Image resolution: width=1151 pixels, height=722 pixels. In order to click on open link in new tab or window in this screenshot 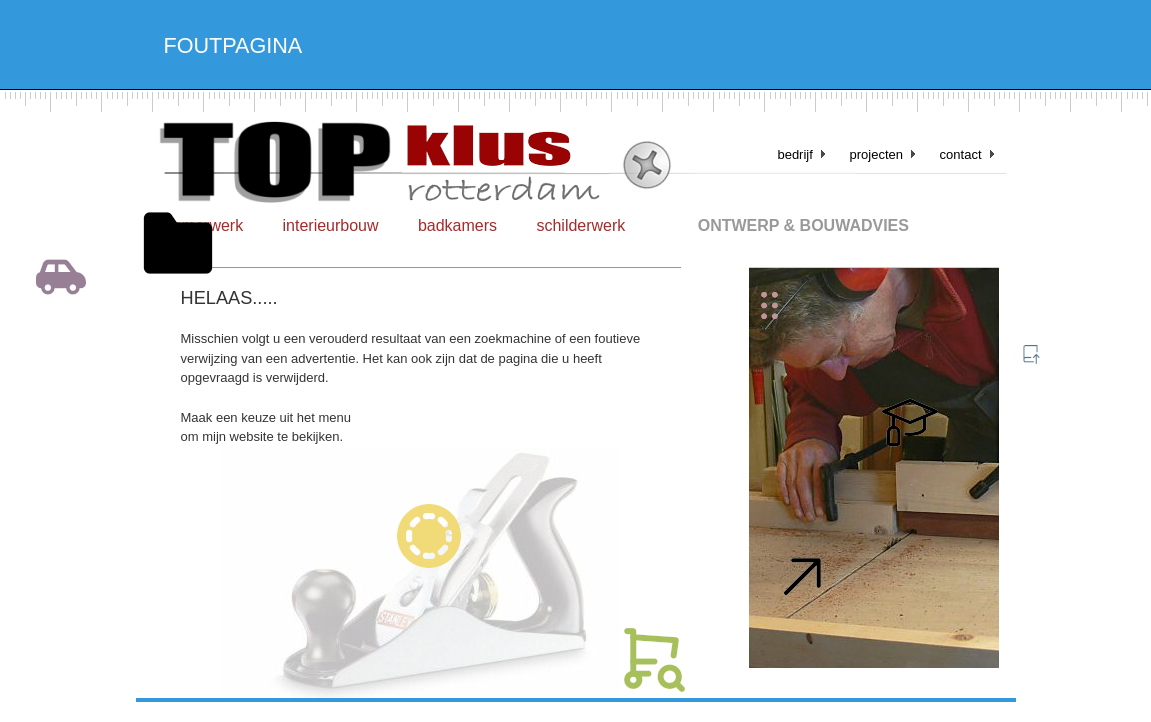, I will do `click(801, 578)`.